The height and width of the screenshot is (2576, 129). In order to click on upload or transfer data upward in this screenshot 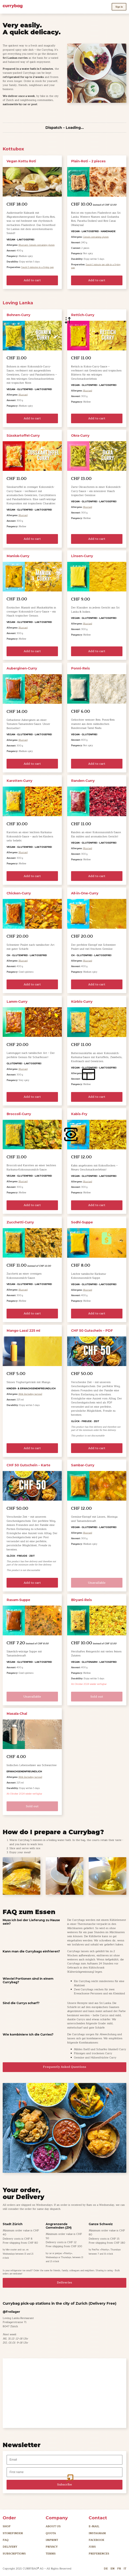, I will do `click(68, 320)`.